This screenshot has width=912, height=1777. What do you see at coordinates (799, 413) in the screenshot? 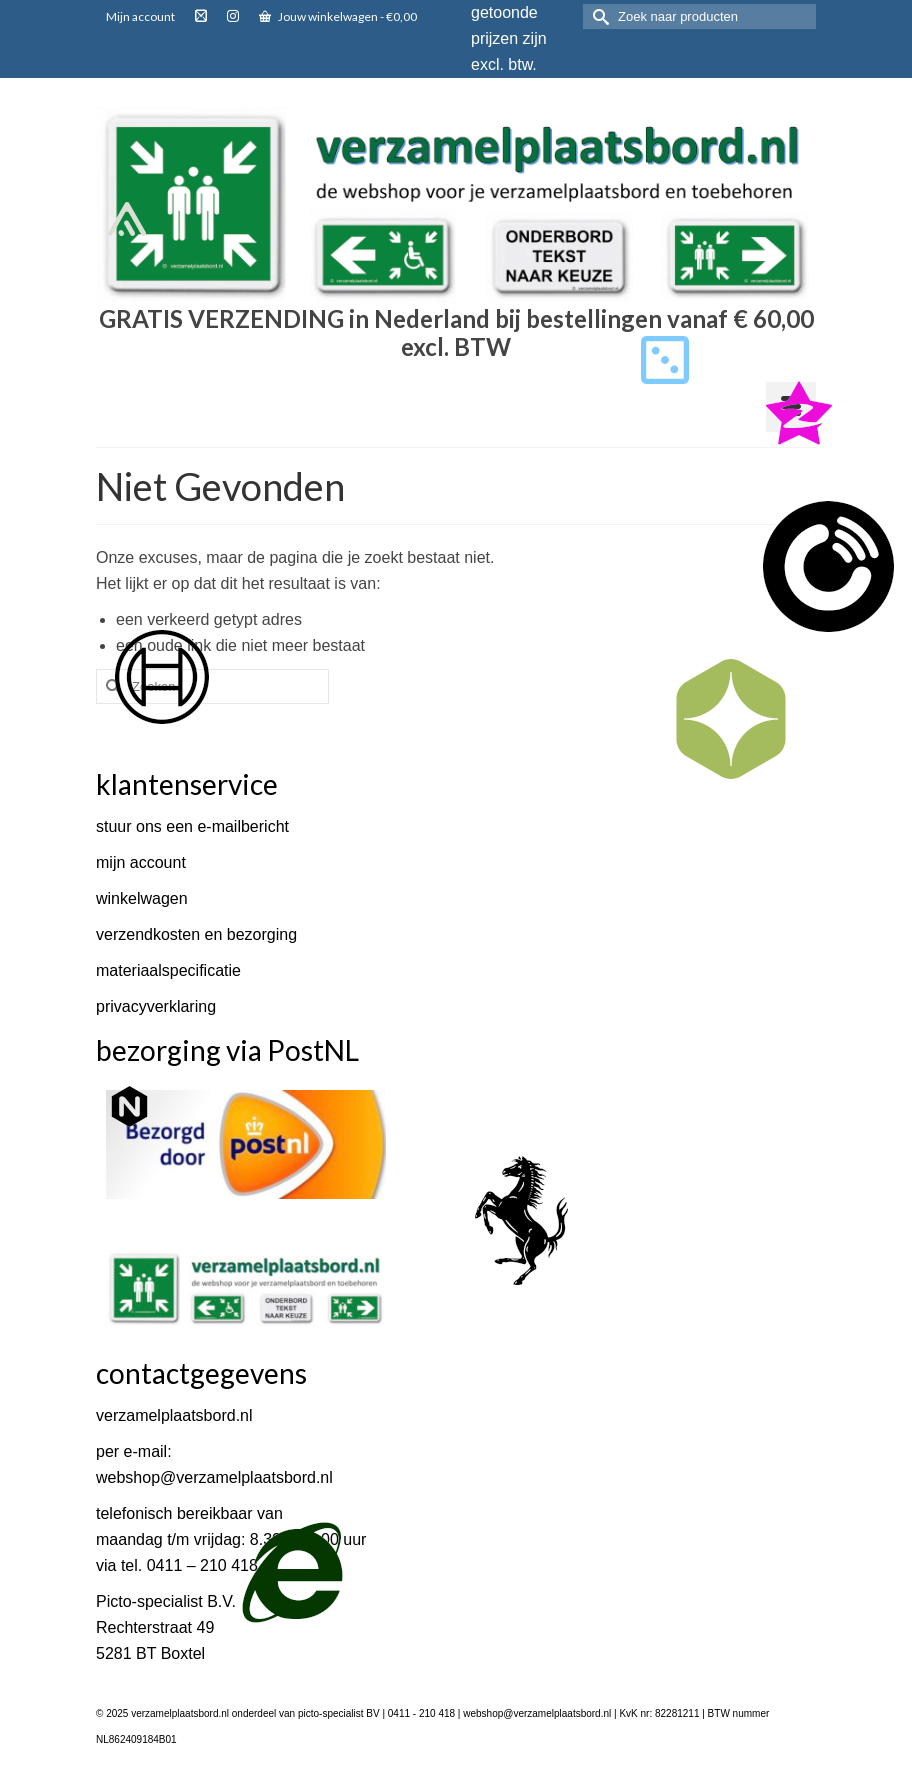
I see `open Qzone social network` at bounding box center [799, 413].